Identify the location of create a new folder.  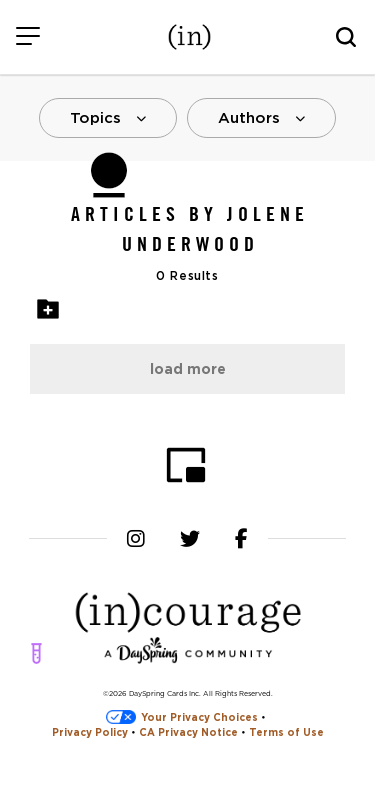
(48, 309).